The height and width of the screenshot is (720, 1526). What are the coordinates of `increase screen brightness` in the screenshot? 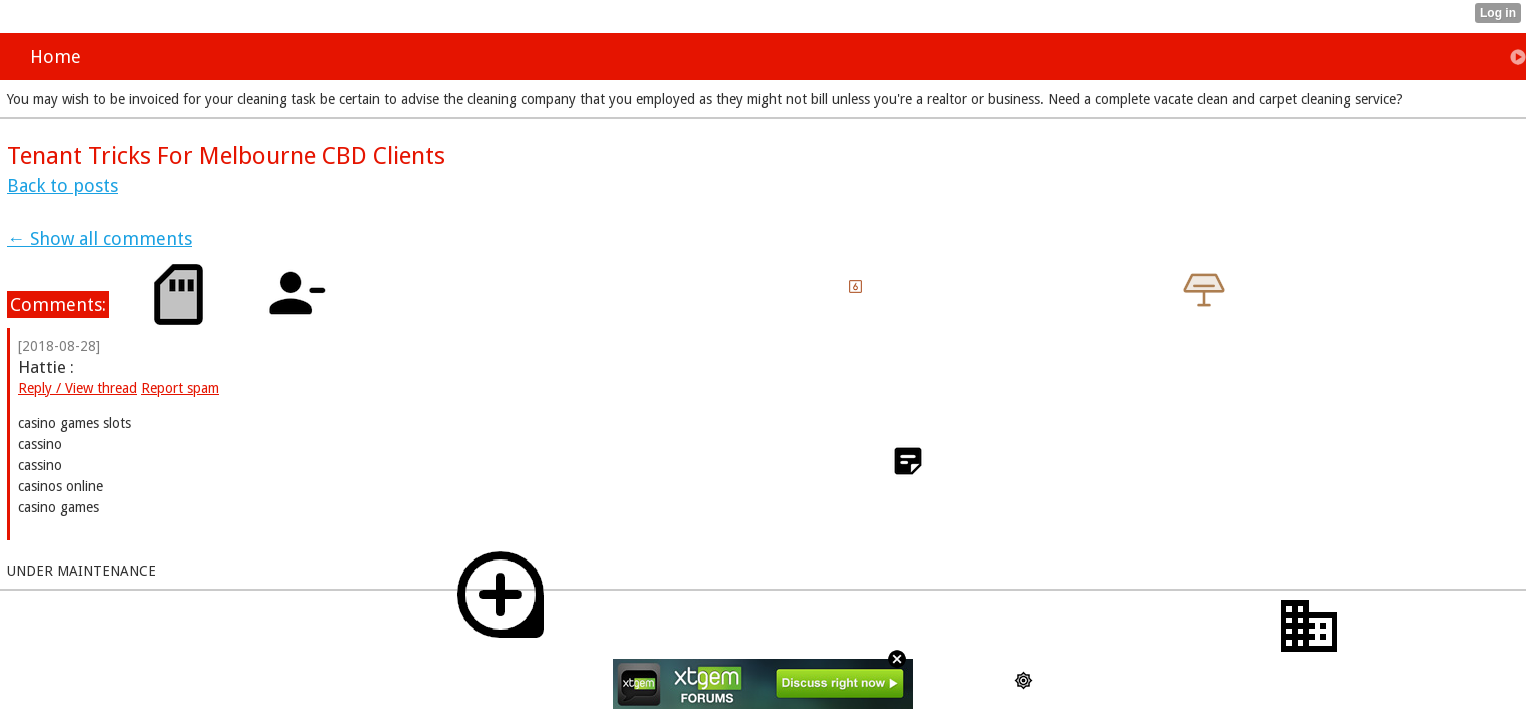 It's located at (1023, 680).